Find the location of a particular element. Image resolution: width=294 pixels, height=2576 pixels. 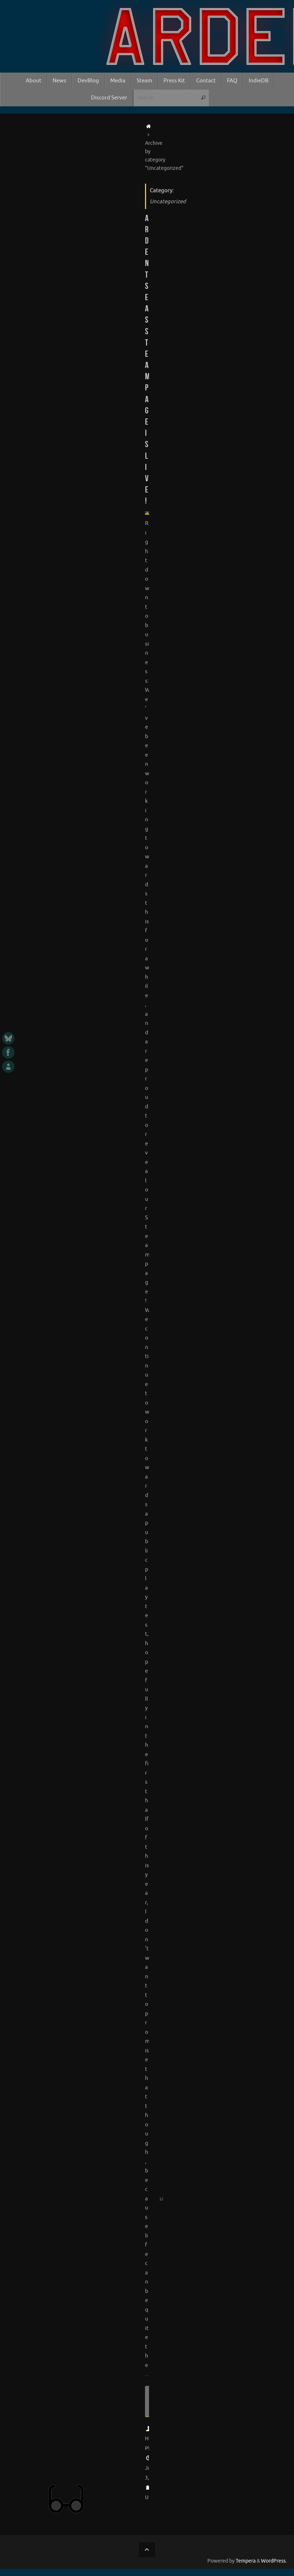

find nearby hospitals or medical facilities is located at coordinates (162, 2199).